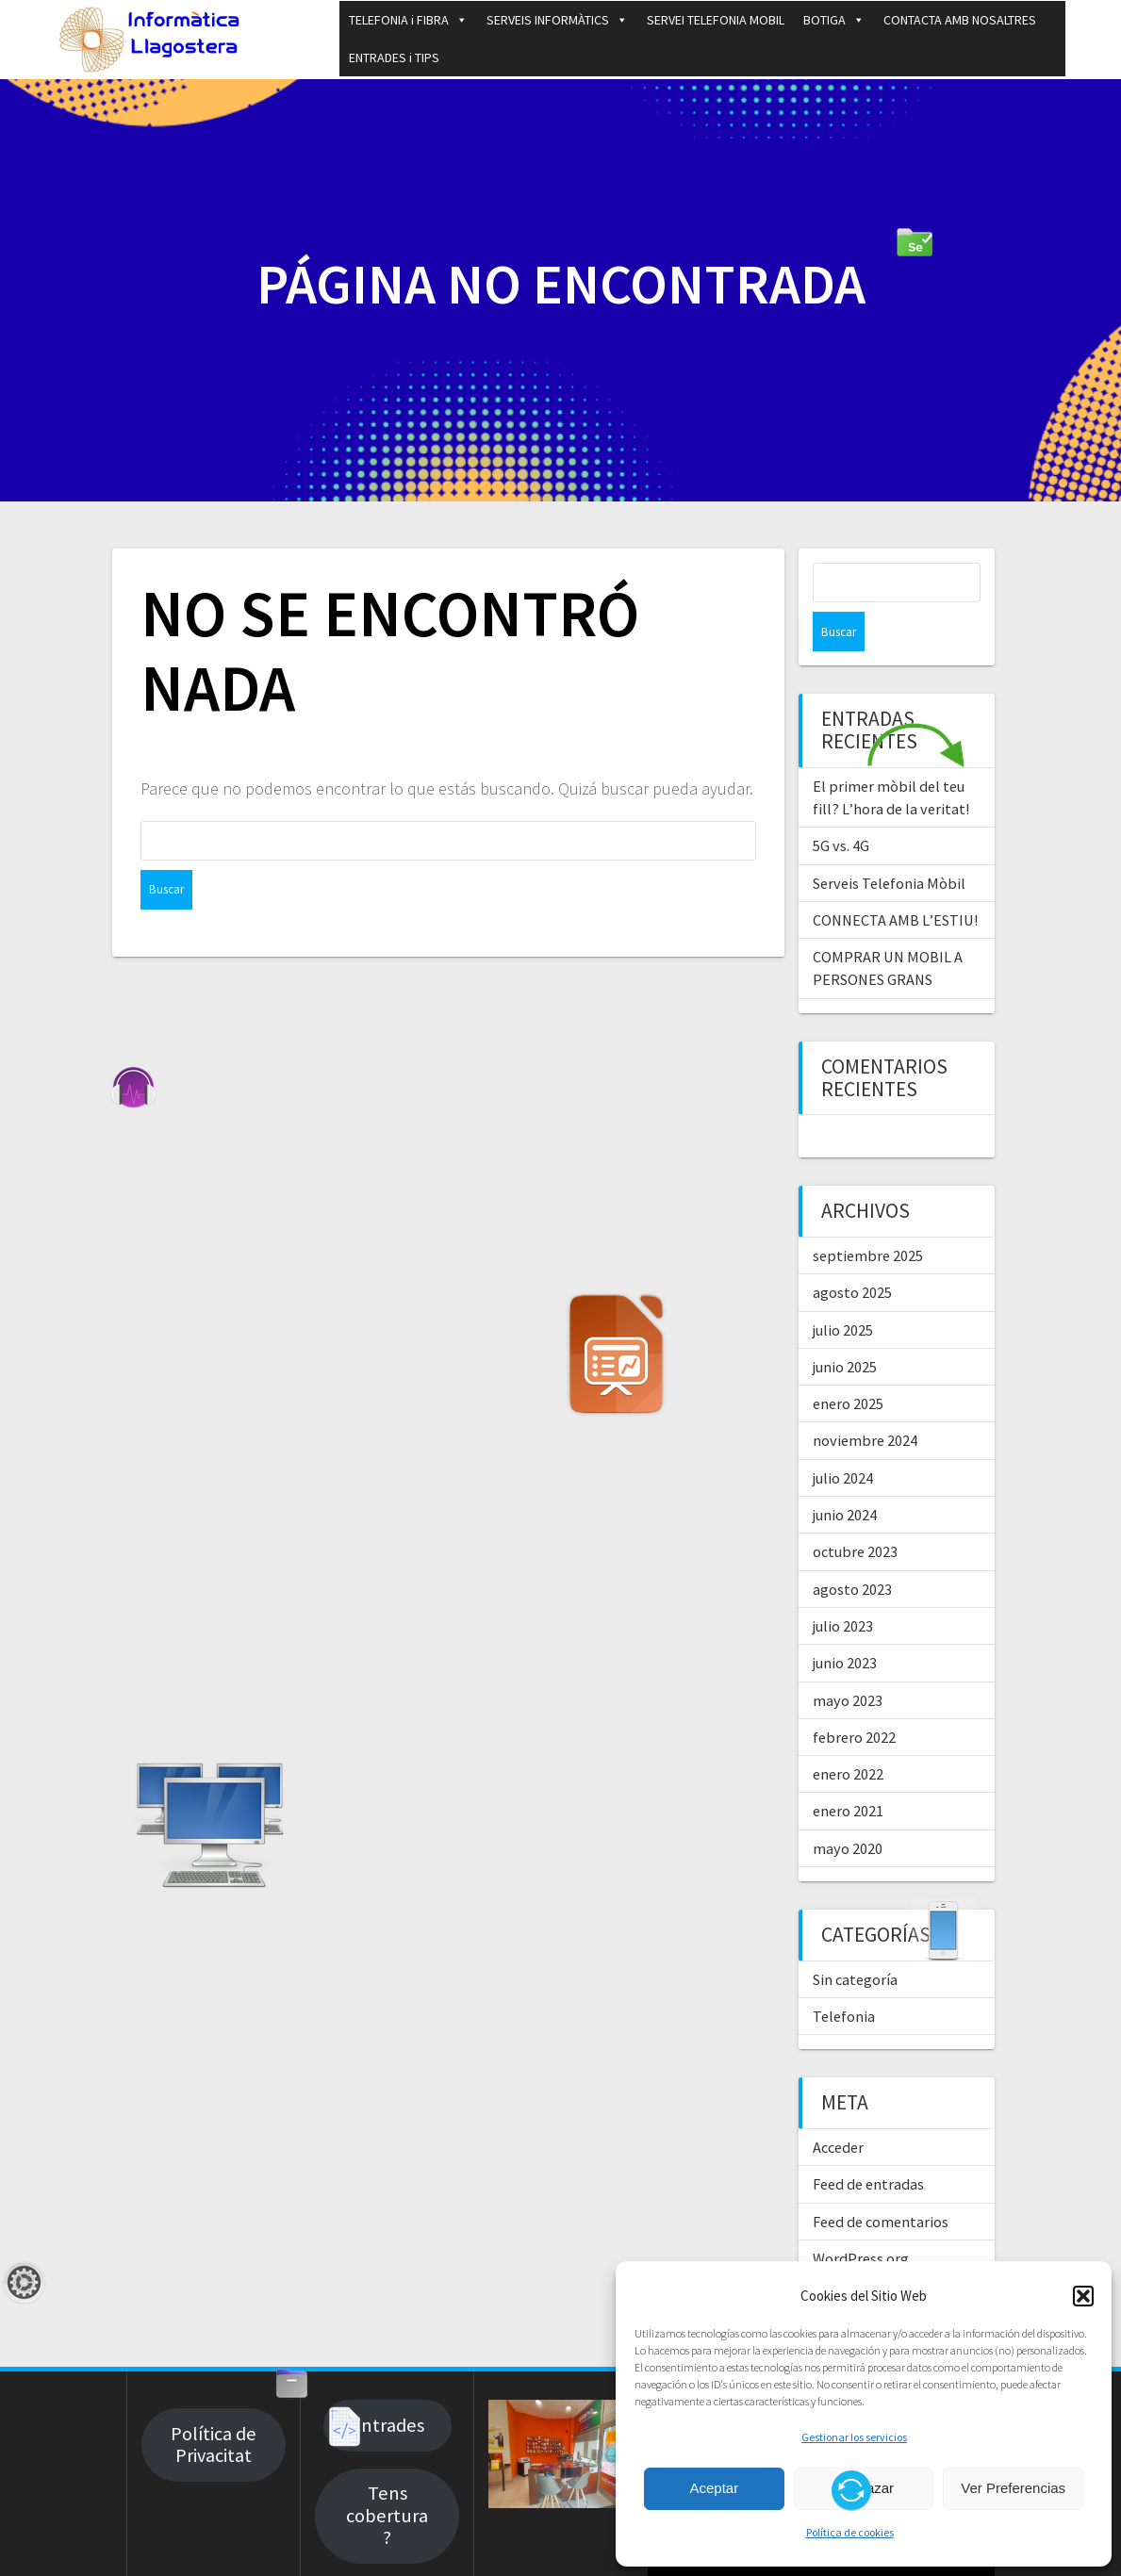 This screenshot has height=2576, width=1121. I want to click on indicates file is syncing with shared folder, so click(851, 2490).